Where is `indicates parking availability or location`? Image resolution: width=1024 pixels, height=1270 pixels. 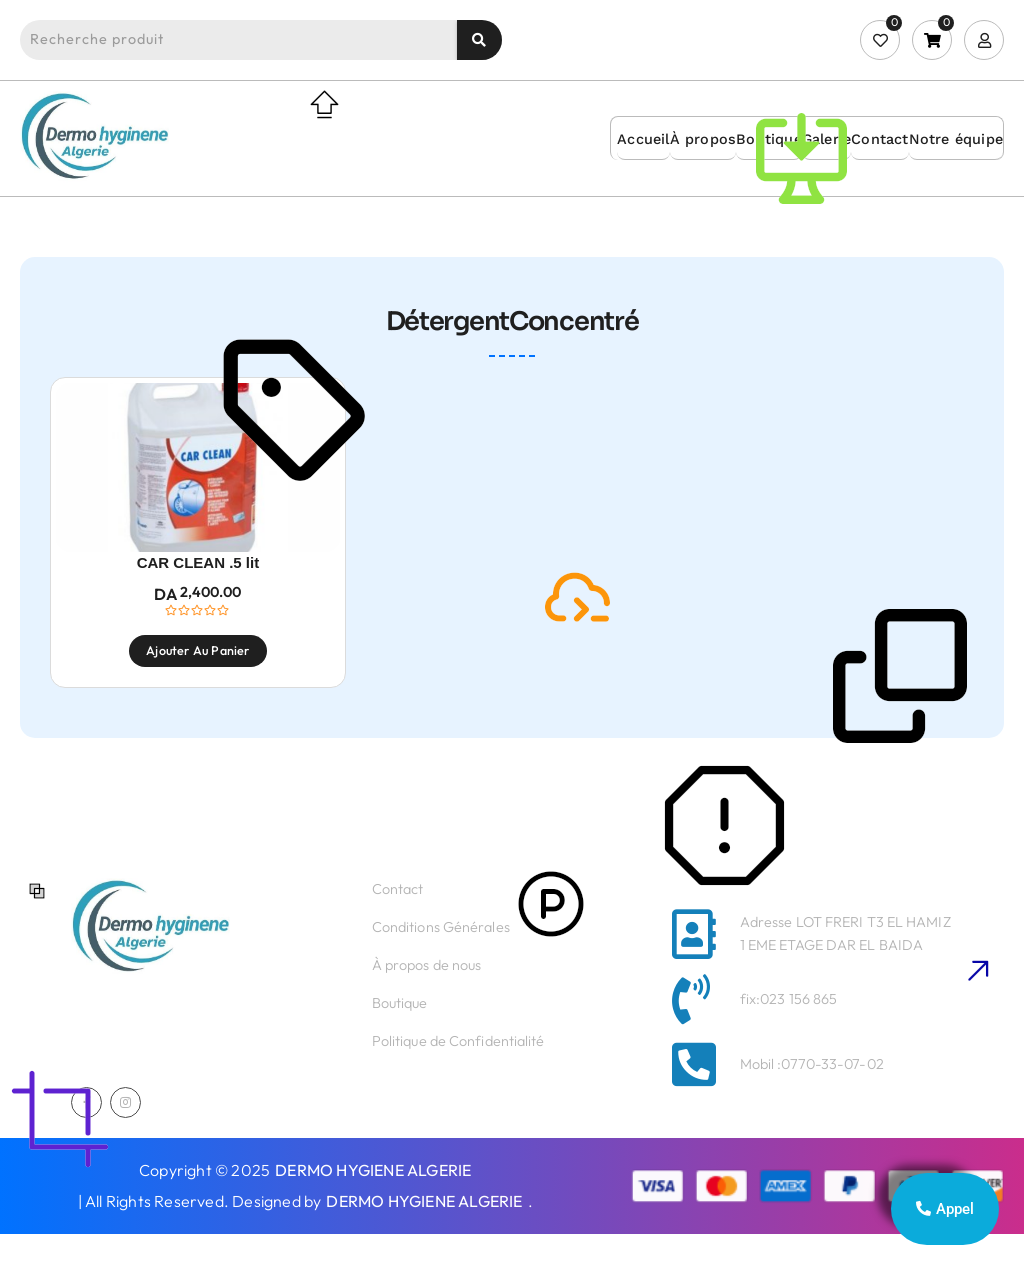
indicates parking availability or location is located at coordinates (551, 904).